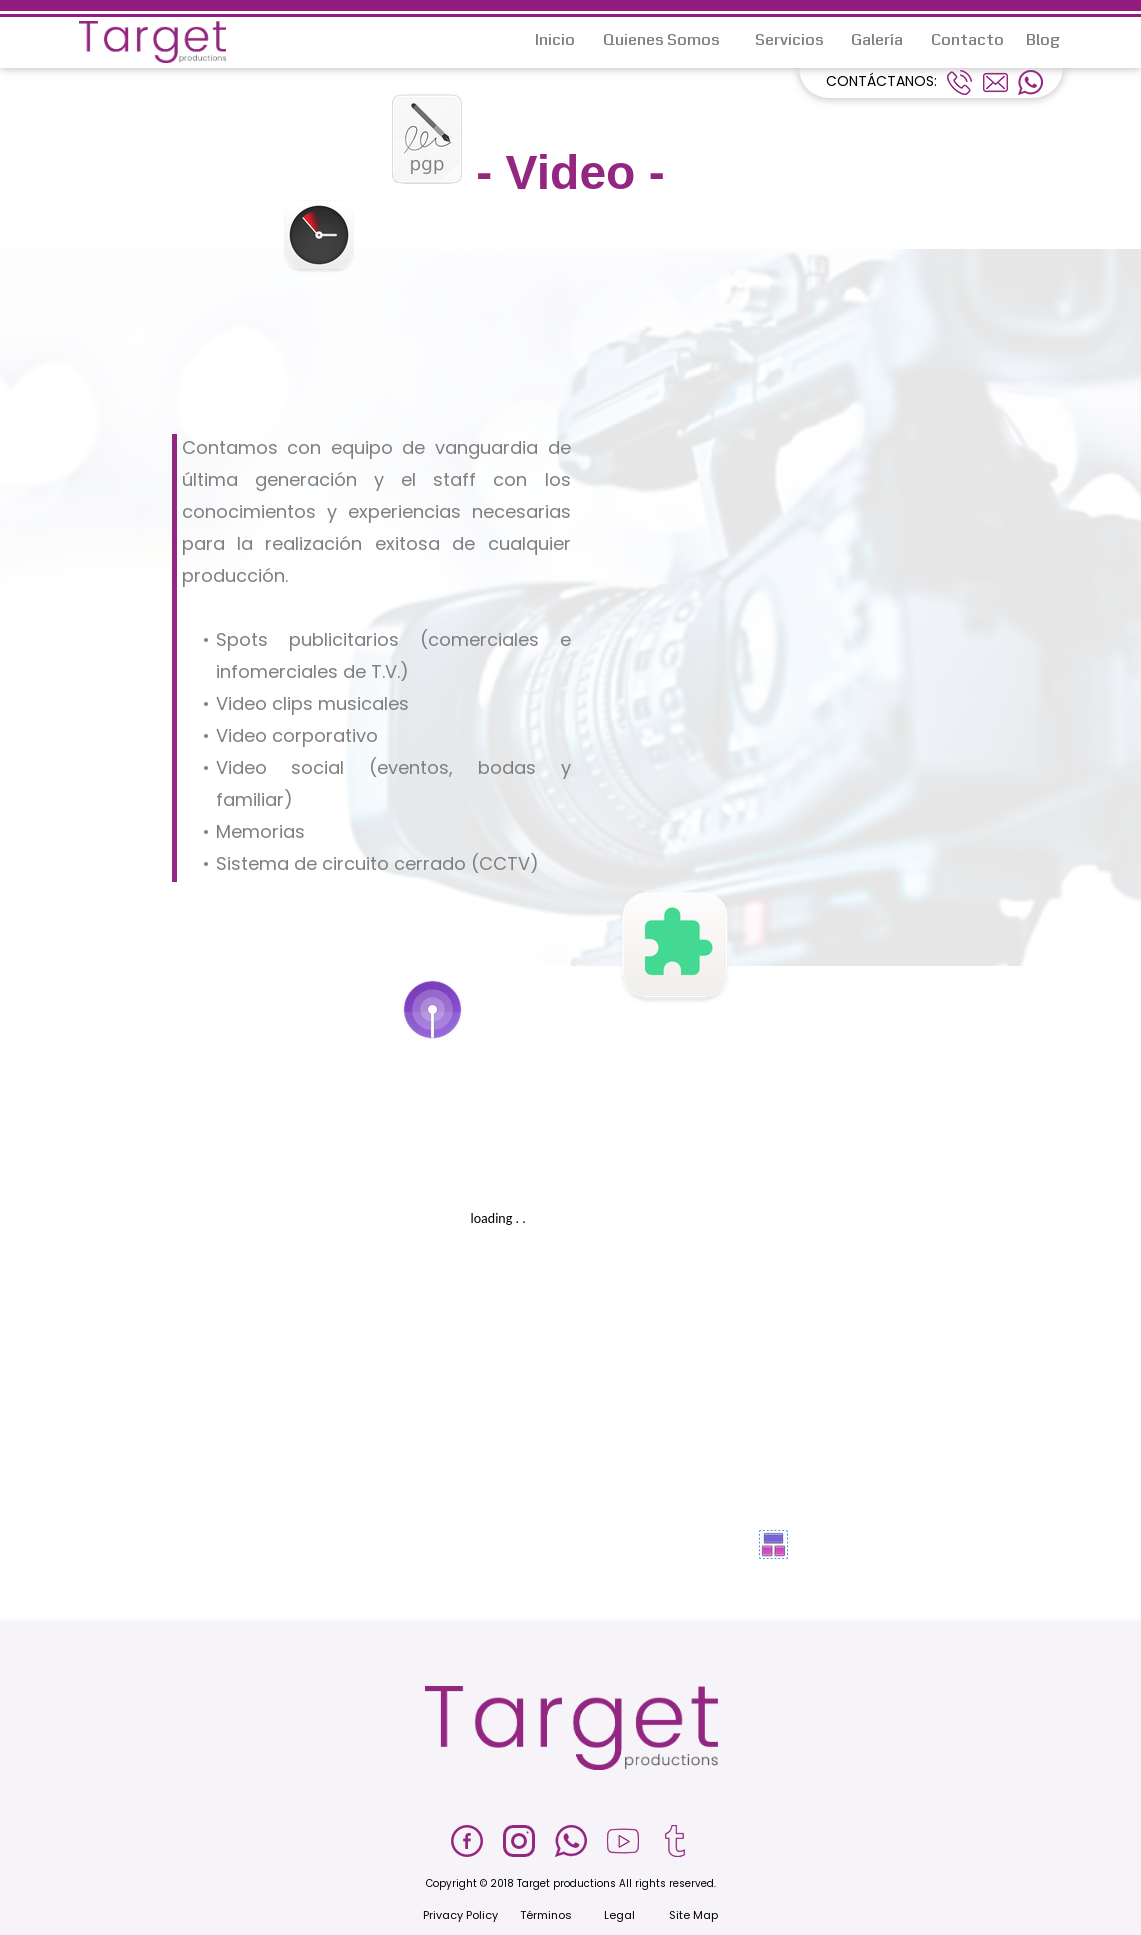  I want to click on open palapeli puzzle game, so click(675, 945).